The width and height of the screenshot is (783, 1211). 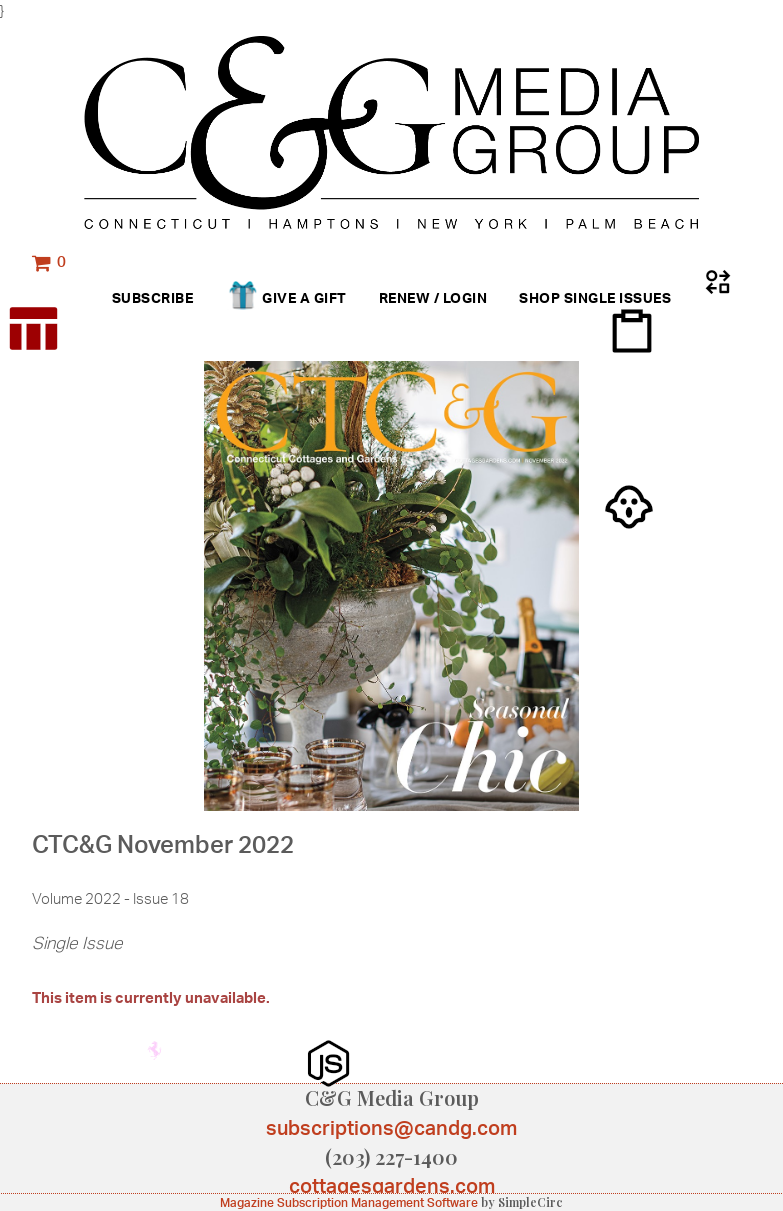 What do you see at coordinates (154, 1050) in the screenshot?
I see `Ferrari brand logo` at bounding box center [154, 1050].